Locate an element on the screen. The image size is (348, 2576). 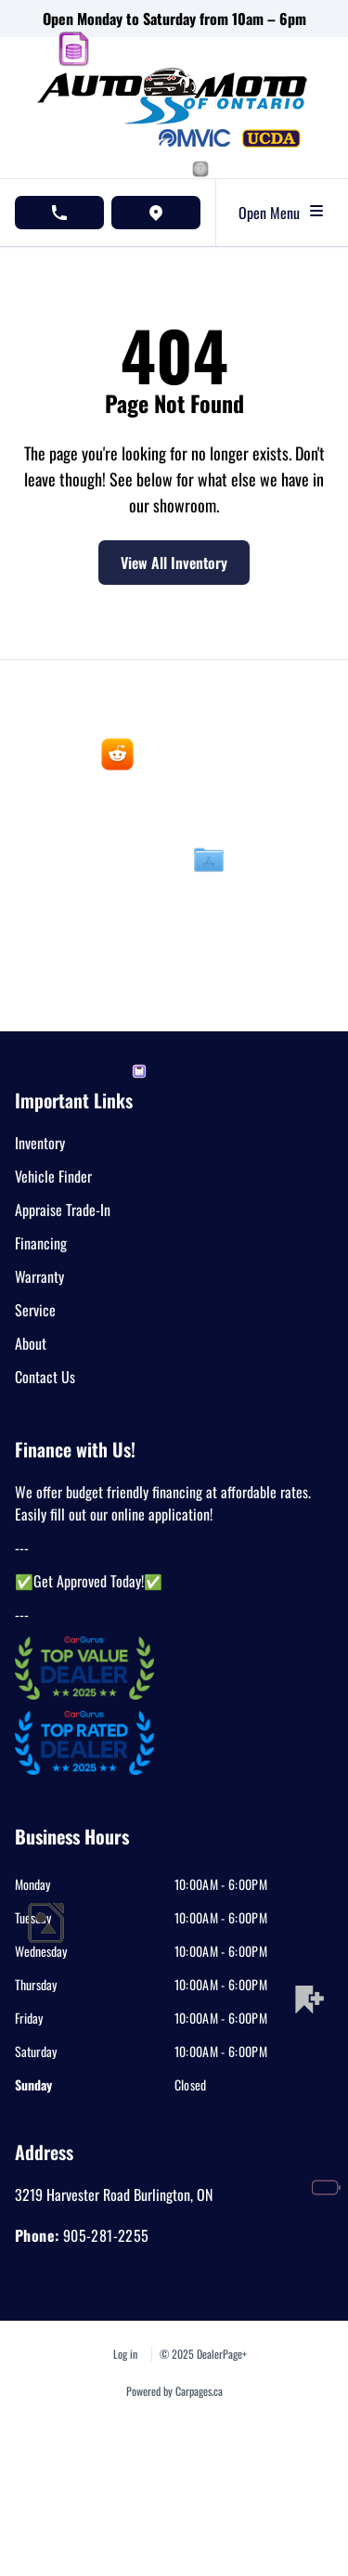
libreoffice base database template file is located at coordinates (73, 48).